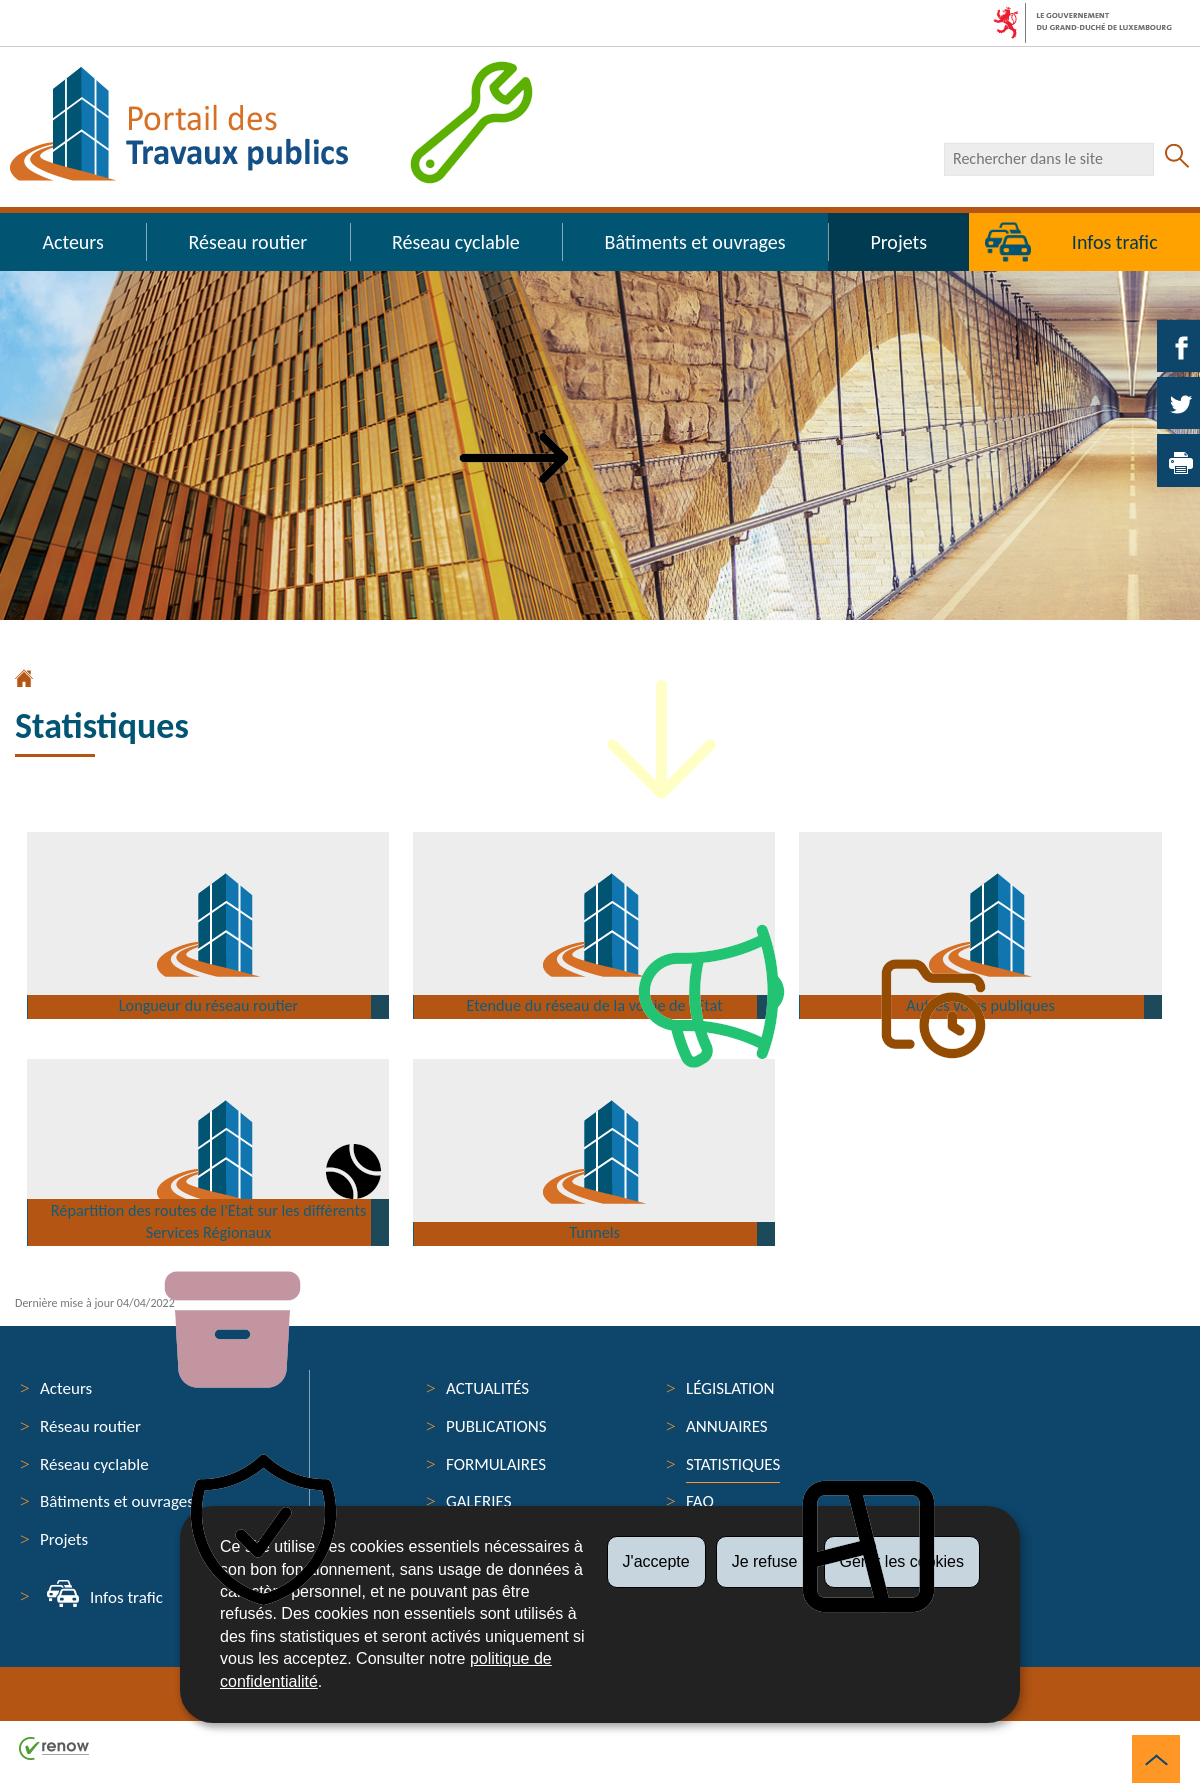 The image size is (1200, 1783). Describe the element at coordinates (933, 1006) in the screenshot. I see `view file history or recent activity` at that location.